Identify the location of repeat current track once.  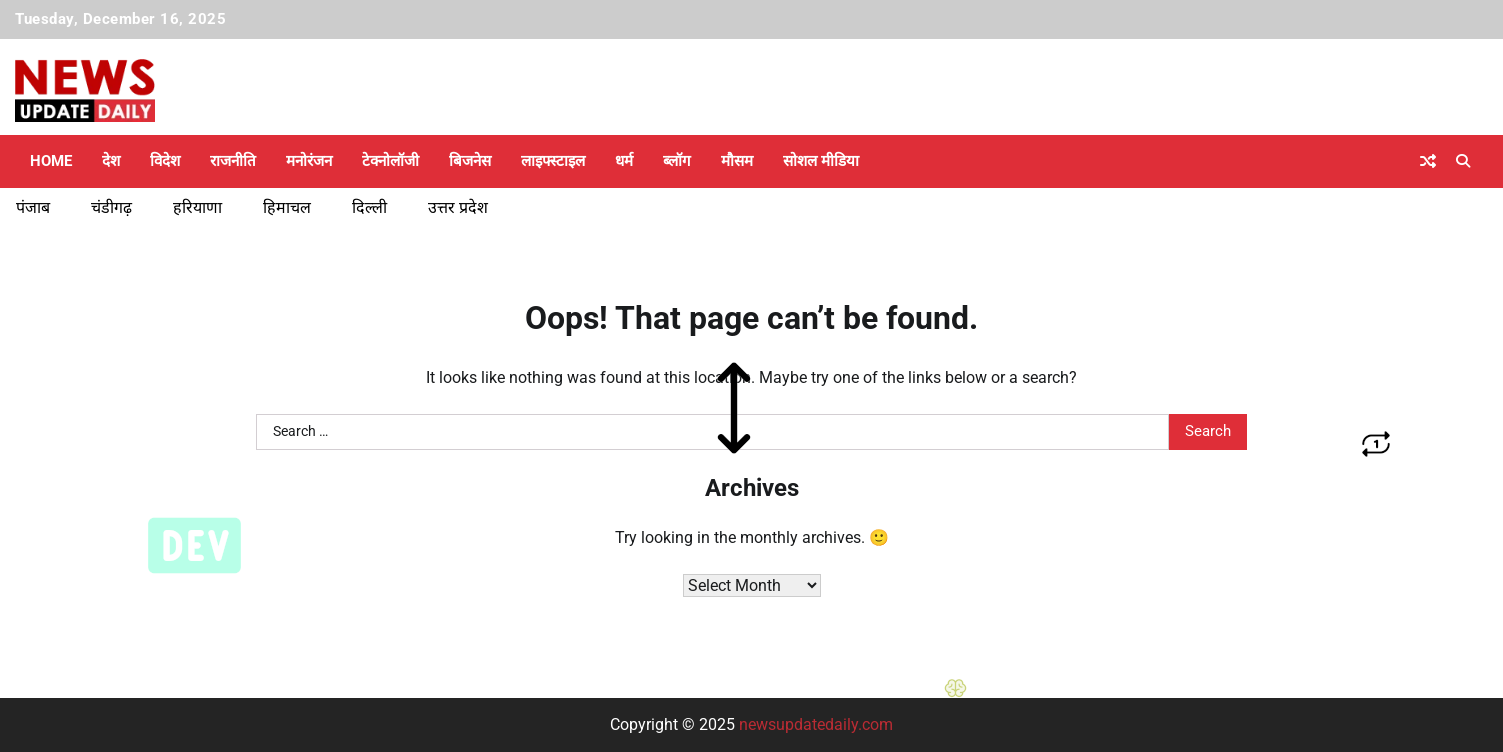
(1376, 444).